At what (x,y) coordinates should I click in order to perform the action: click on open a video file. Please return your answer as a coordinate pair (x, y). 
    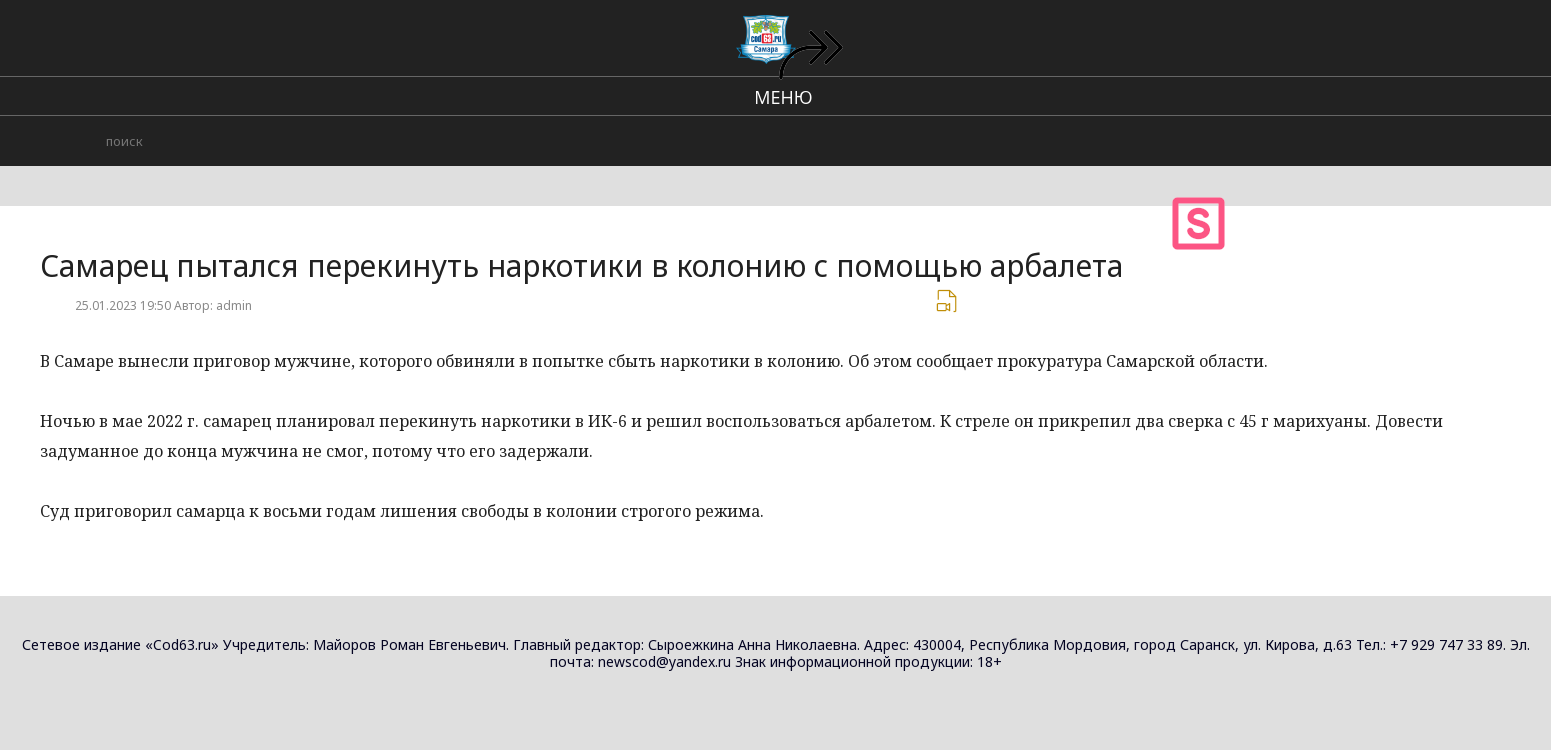
    Looking at the image, I should click on (947, 301).